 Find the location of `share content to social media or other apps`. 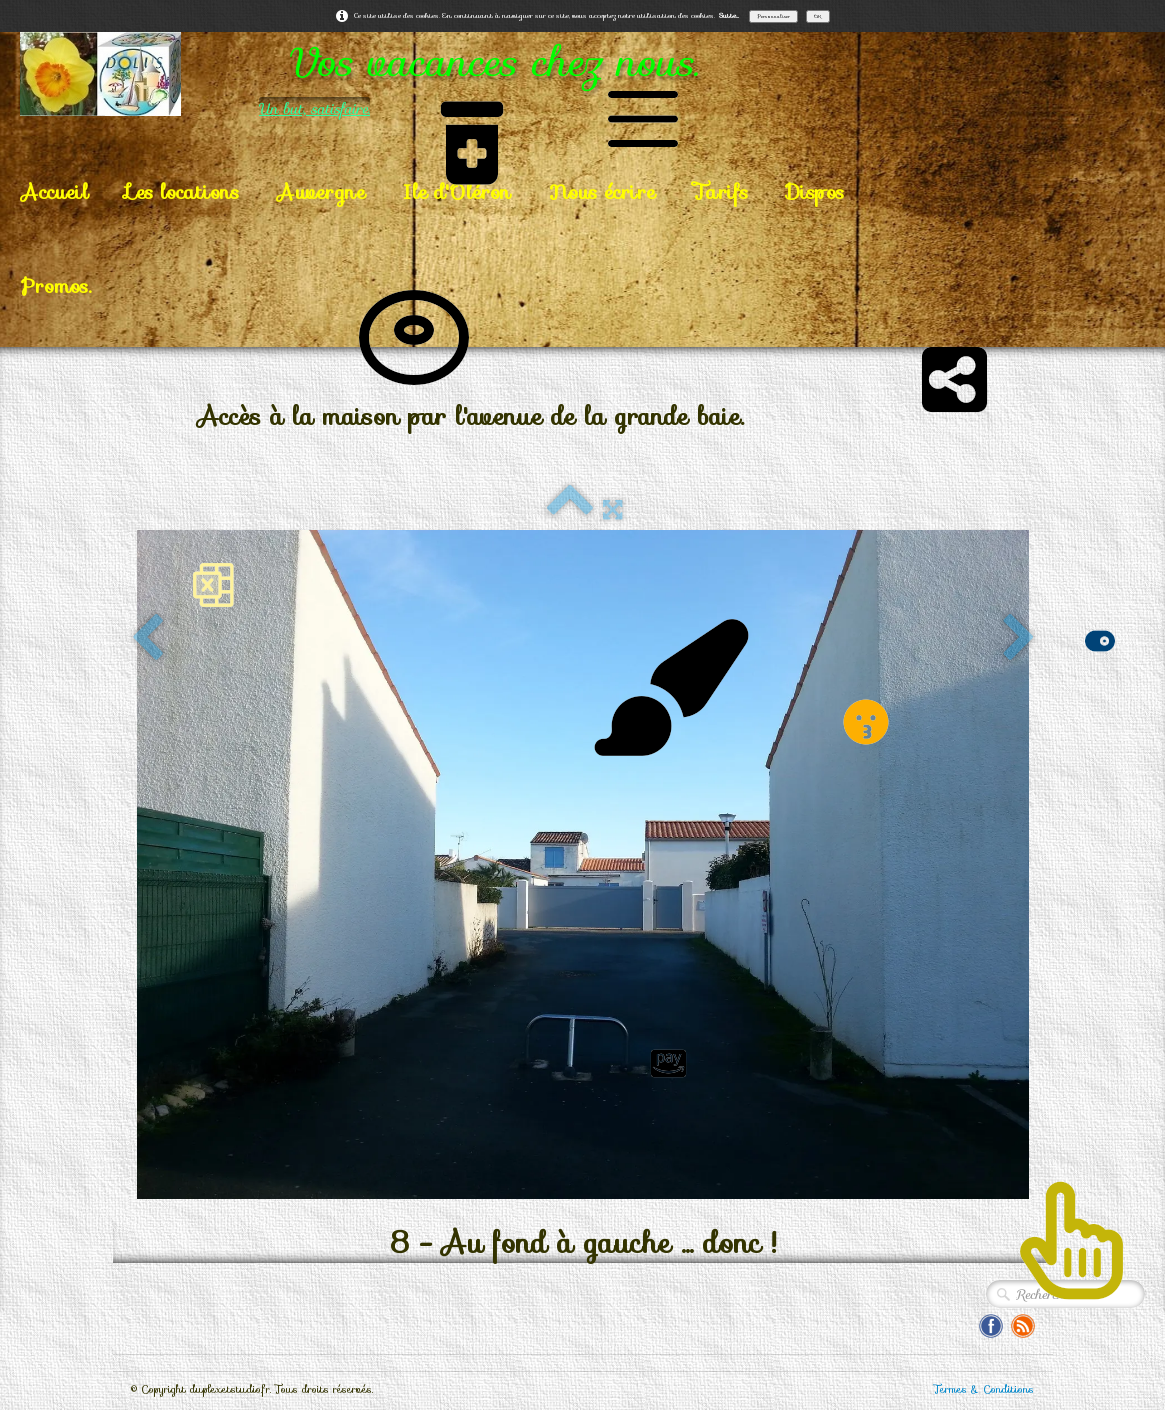

share content to social media or other apps is located at coordinates (954, 379).